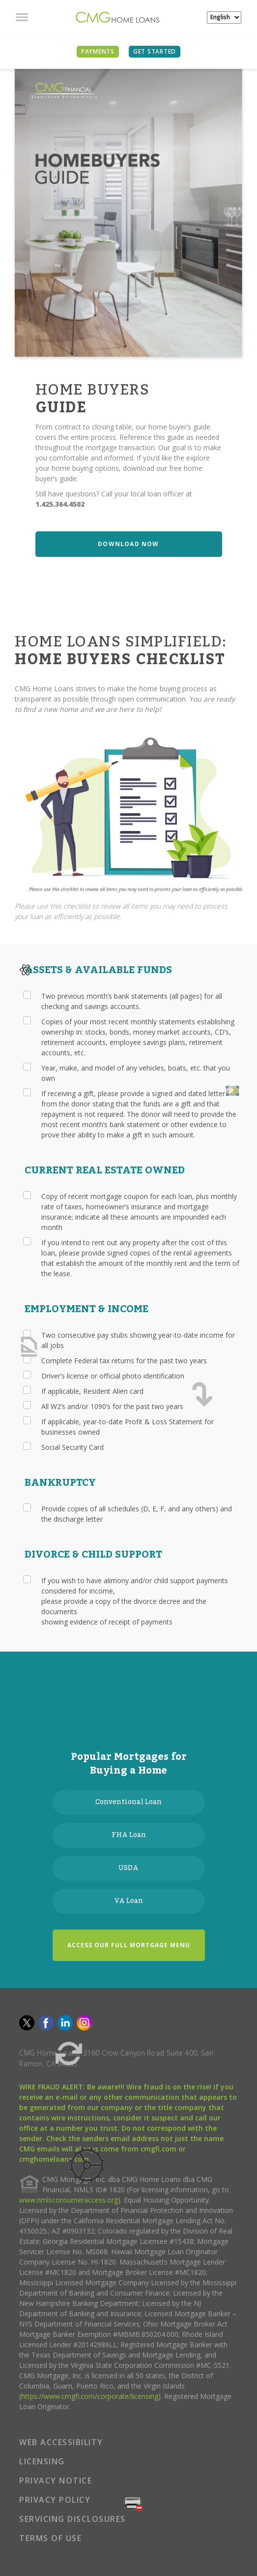 The image size is (257, 2576). Describe the element at coordinates (26, 970) in the screenshot. I see `open Atom text editor` at that location.